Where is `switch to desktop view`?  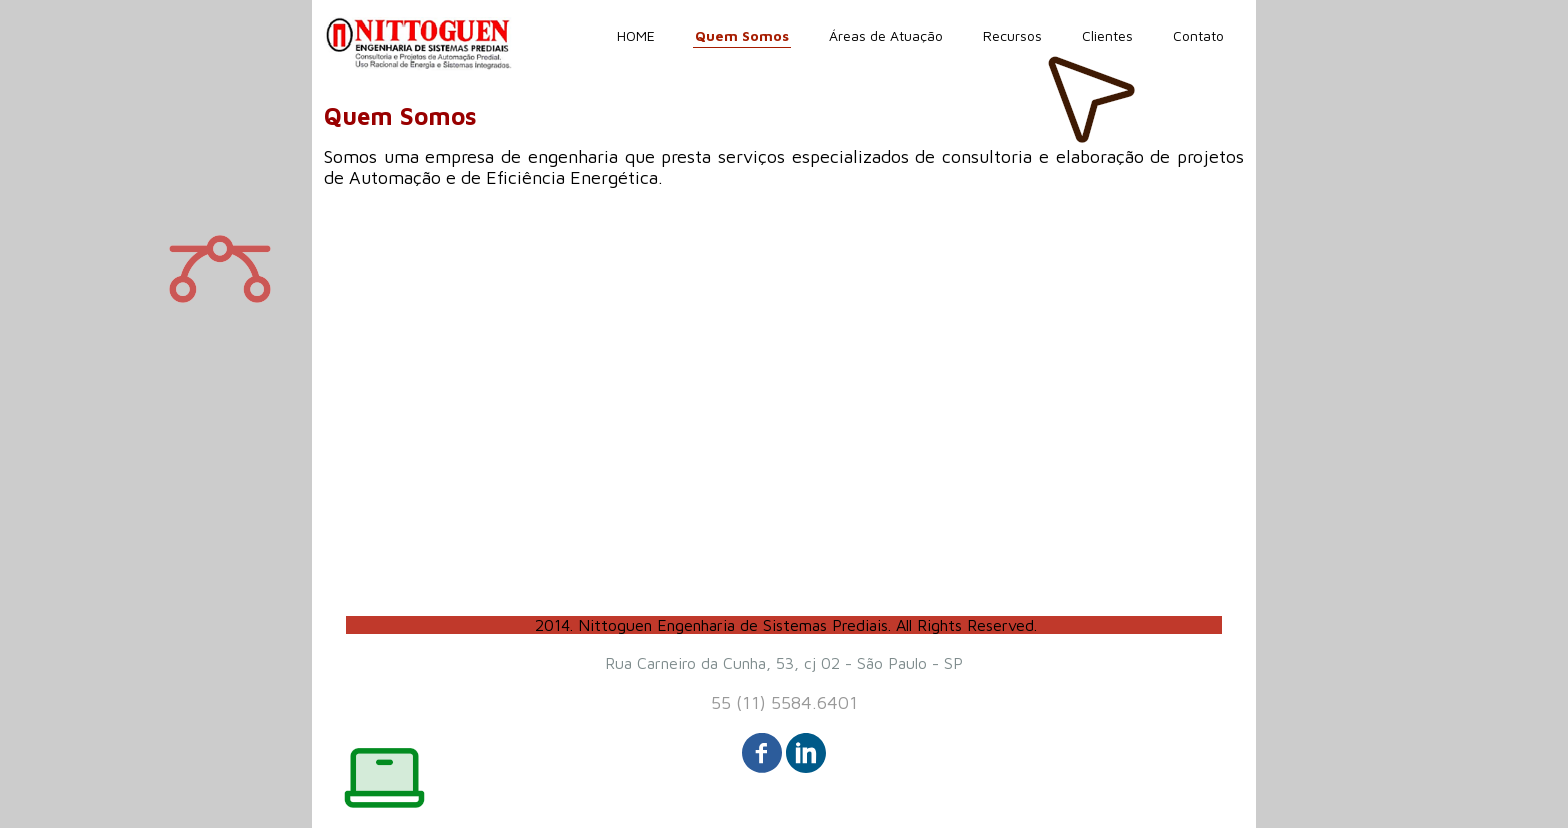
switch to desktop view is located at coordinates (384, 776).